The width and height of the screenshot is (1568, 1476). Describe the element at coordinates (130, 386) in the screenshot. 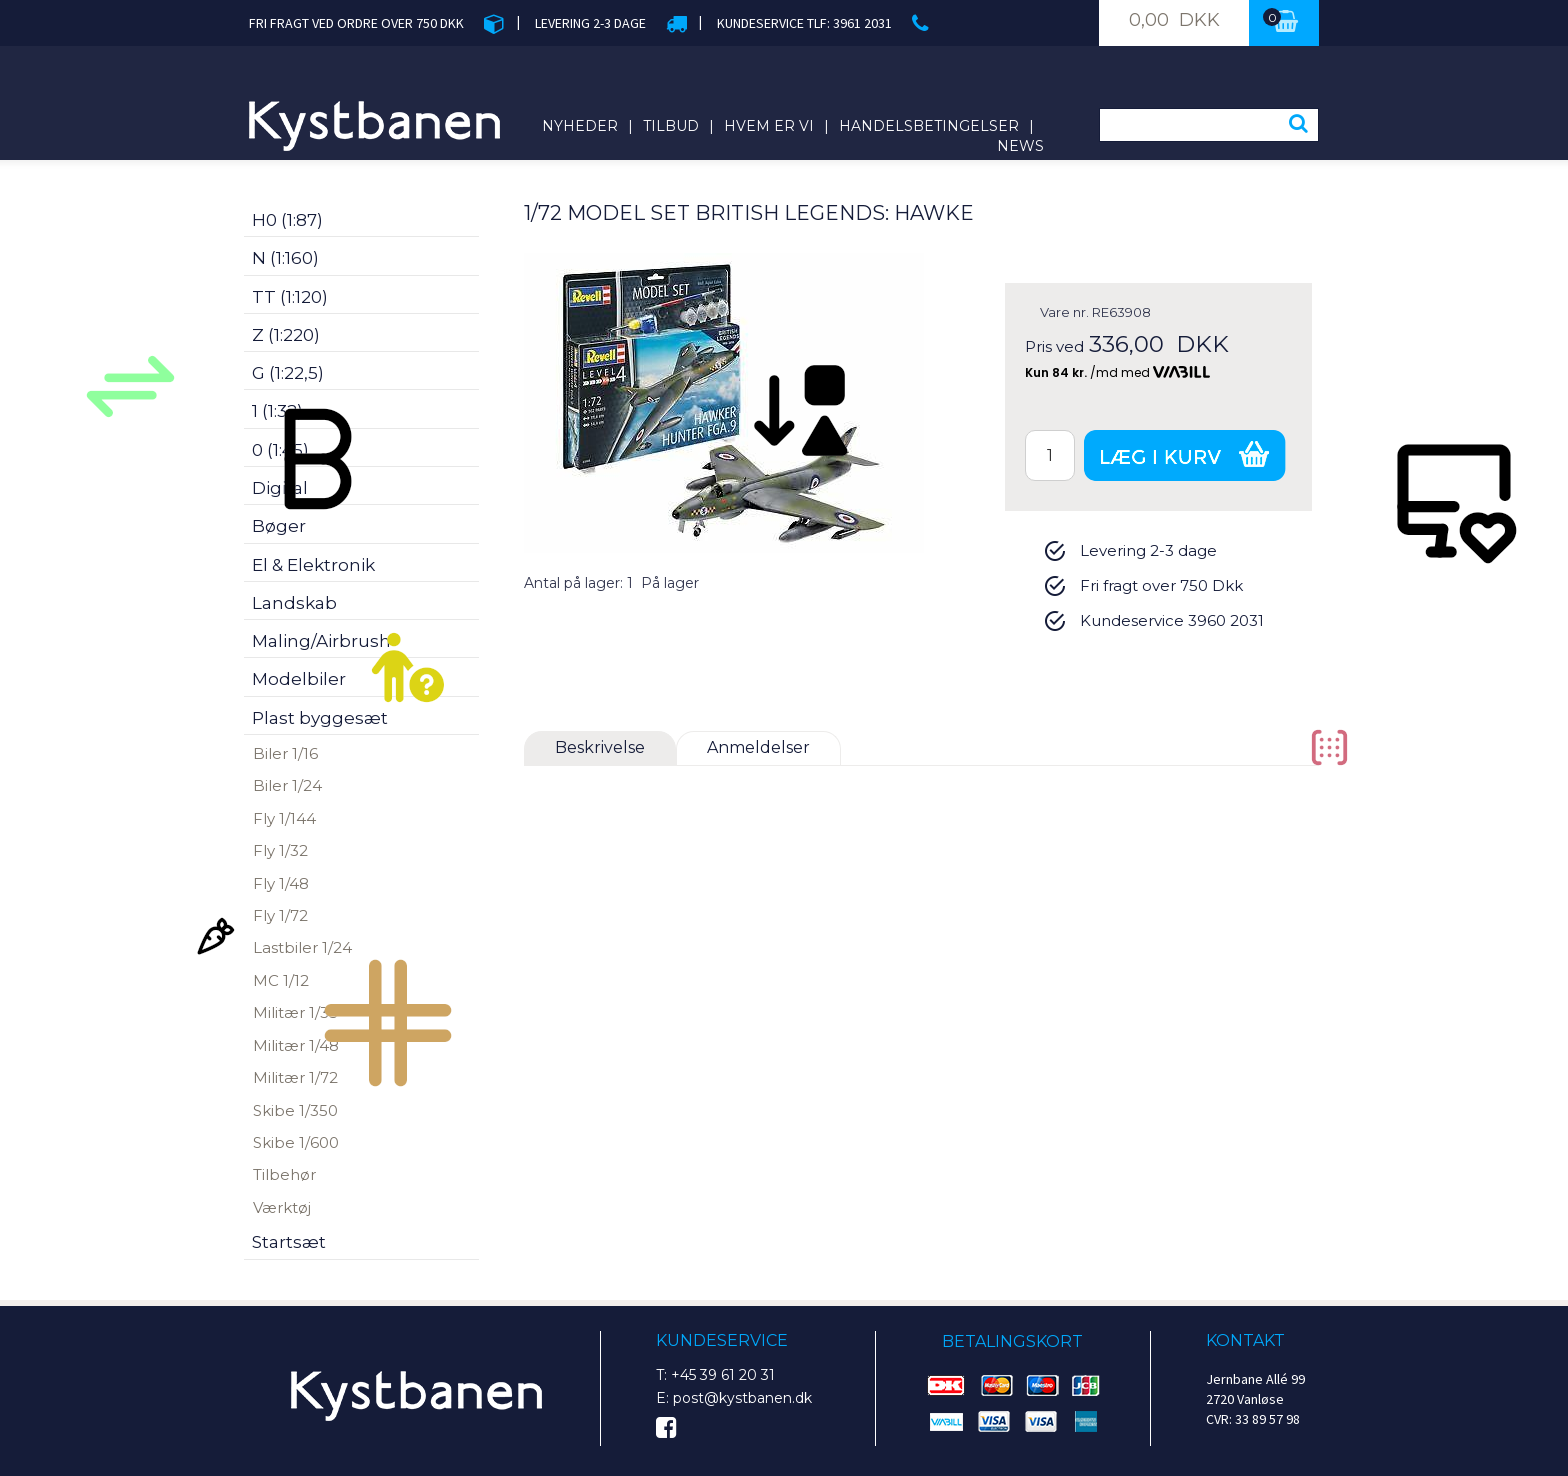

I see `switch or swap between two items` at that location.